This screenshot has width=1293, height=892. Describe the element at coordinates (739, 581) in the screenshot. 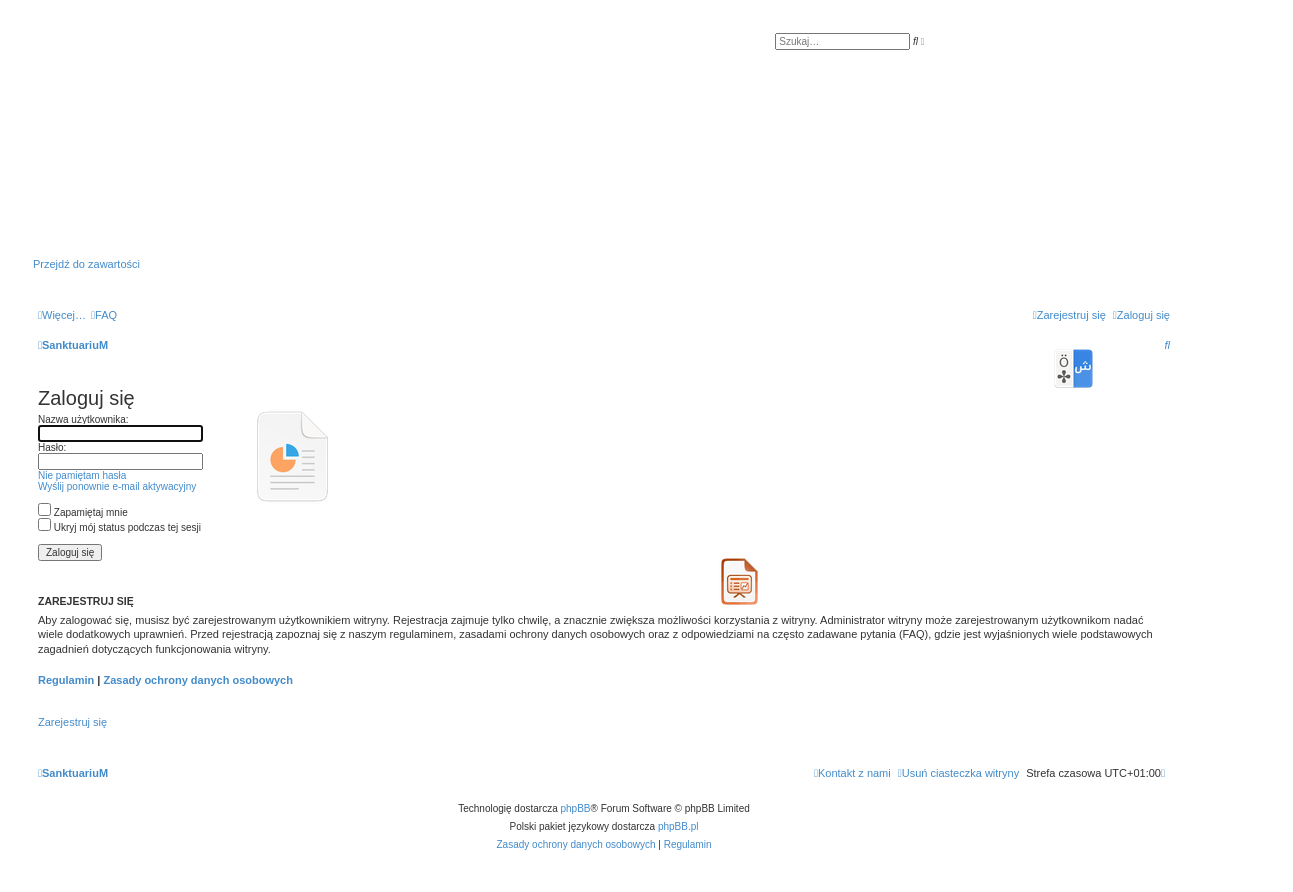

I see `open a presentation template file` at that location.